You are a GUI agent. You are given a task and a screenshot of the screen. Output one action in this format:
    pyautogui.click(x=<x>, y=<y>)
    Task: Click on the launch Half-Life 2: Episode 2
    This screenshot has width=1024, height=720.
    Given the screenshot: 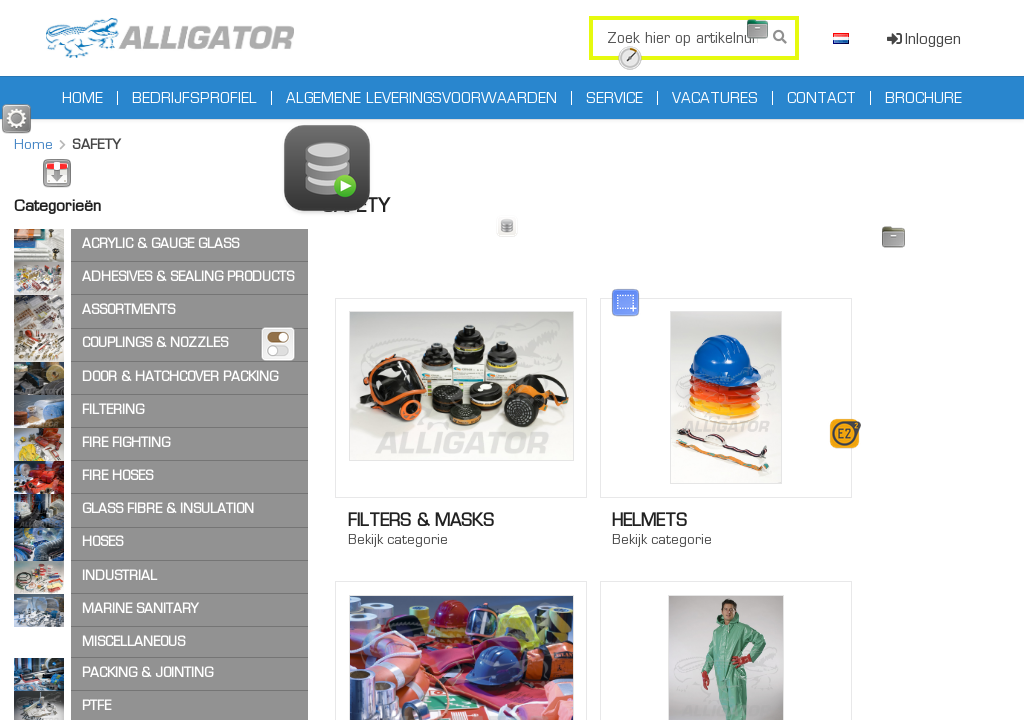 What is the action you would take?
    pyautogui.click(x=844, y=433)
    